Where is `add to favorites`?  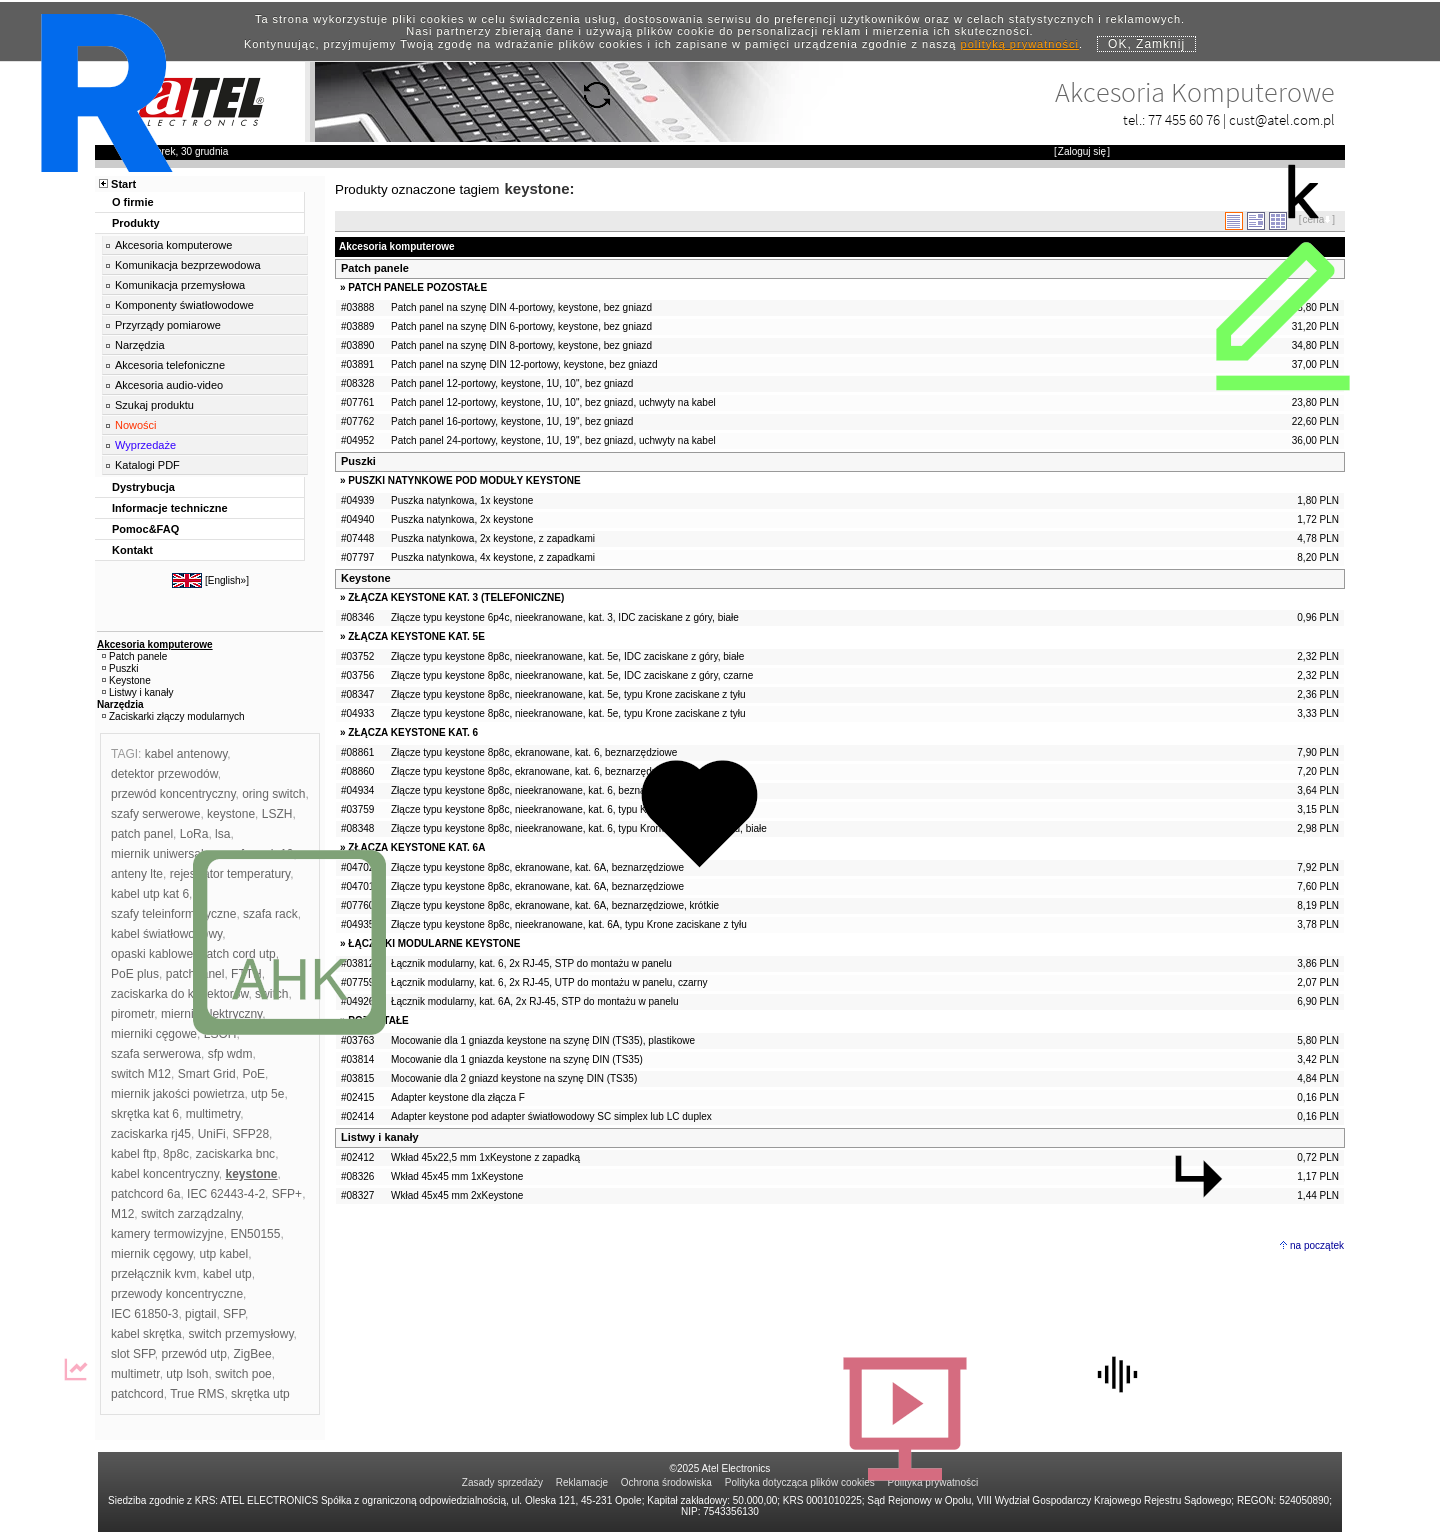 add to favorites is located at coordinates (699, 812).